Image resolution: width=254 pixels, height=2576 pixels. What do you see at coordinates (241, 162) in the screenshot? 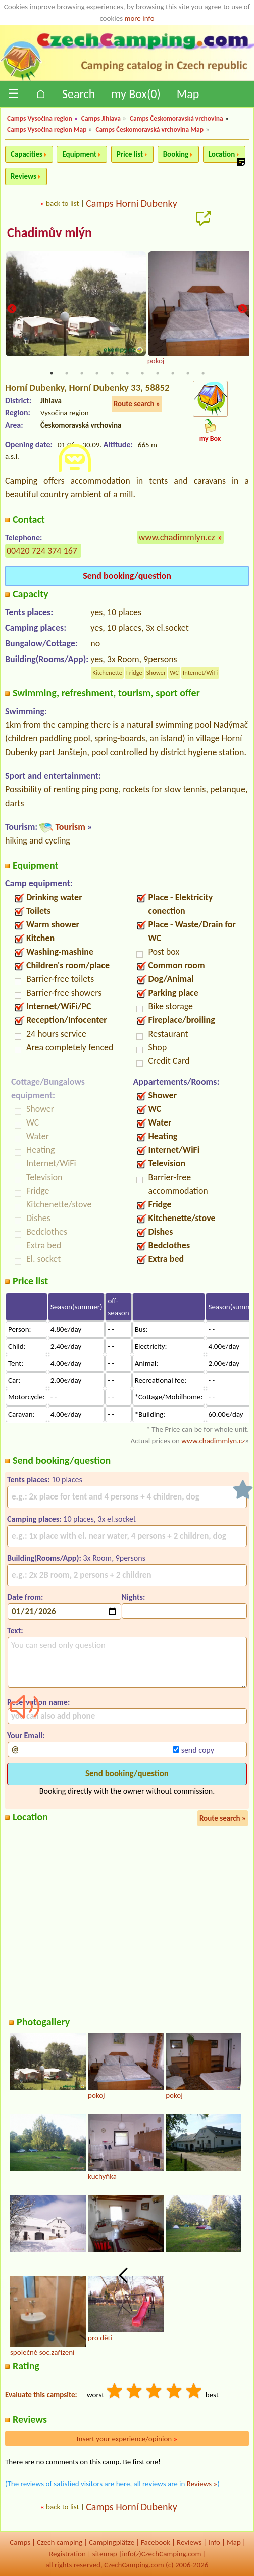
I see `create a new sticky note` at bounding box center [241, 162].